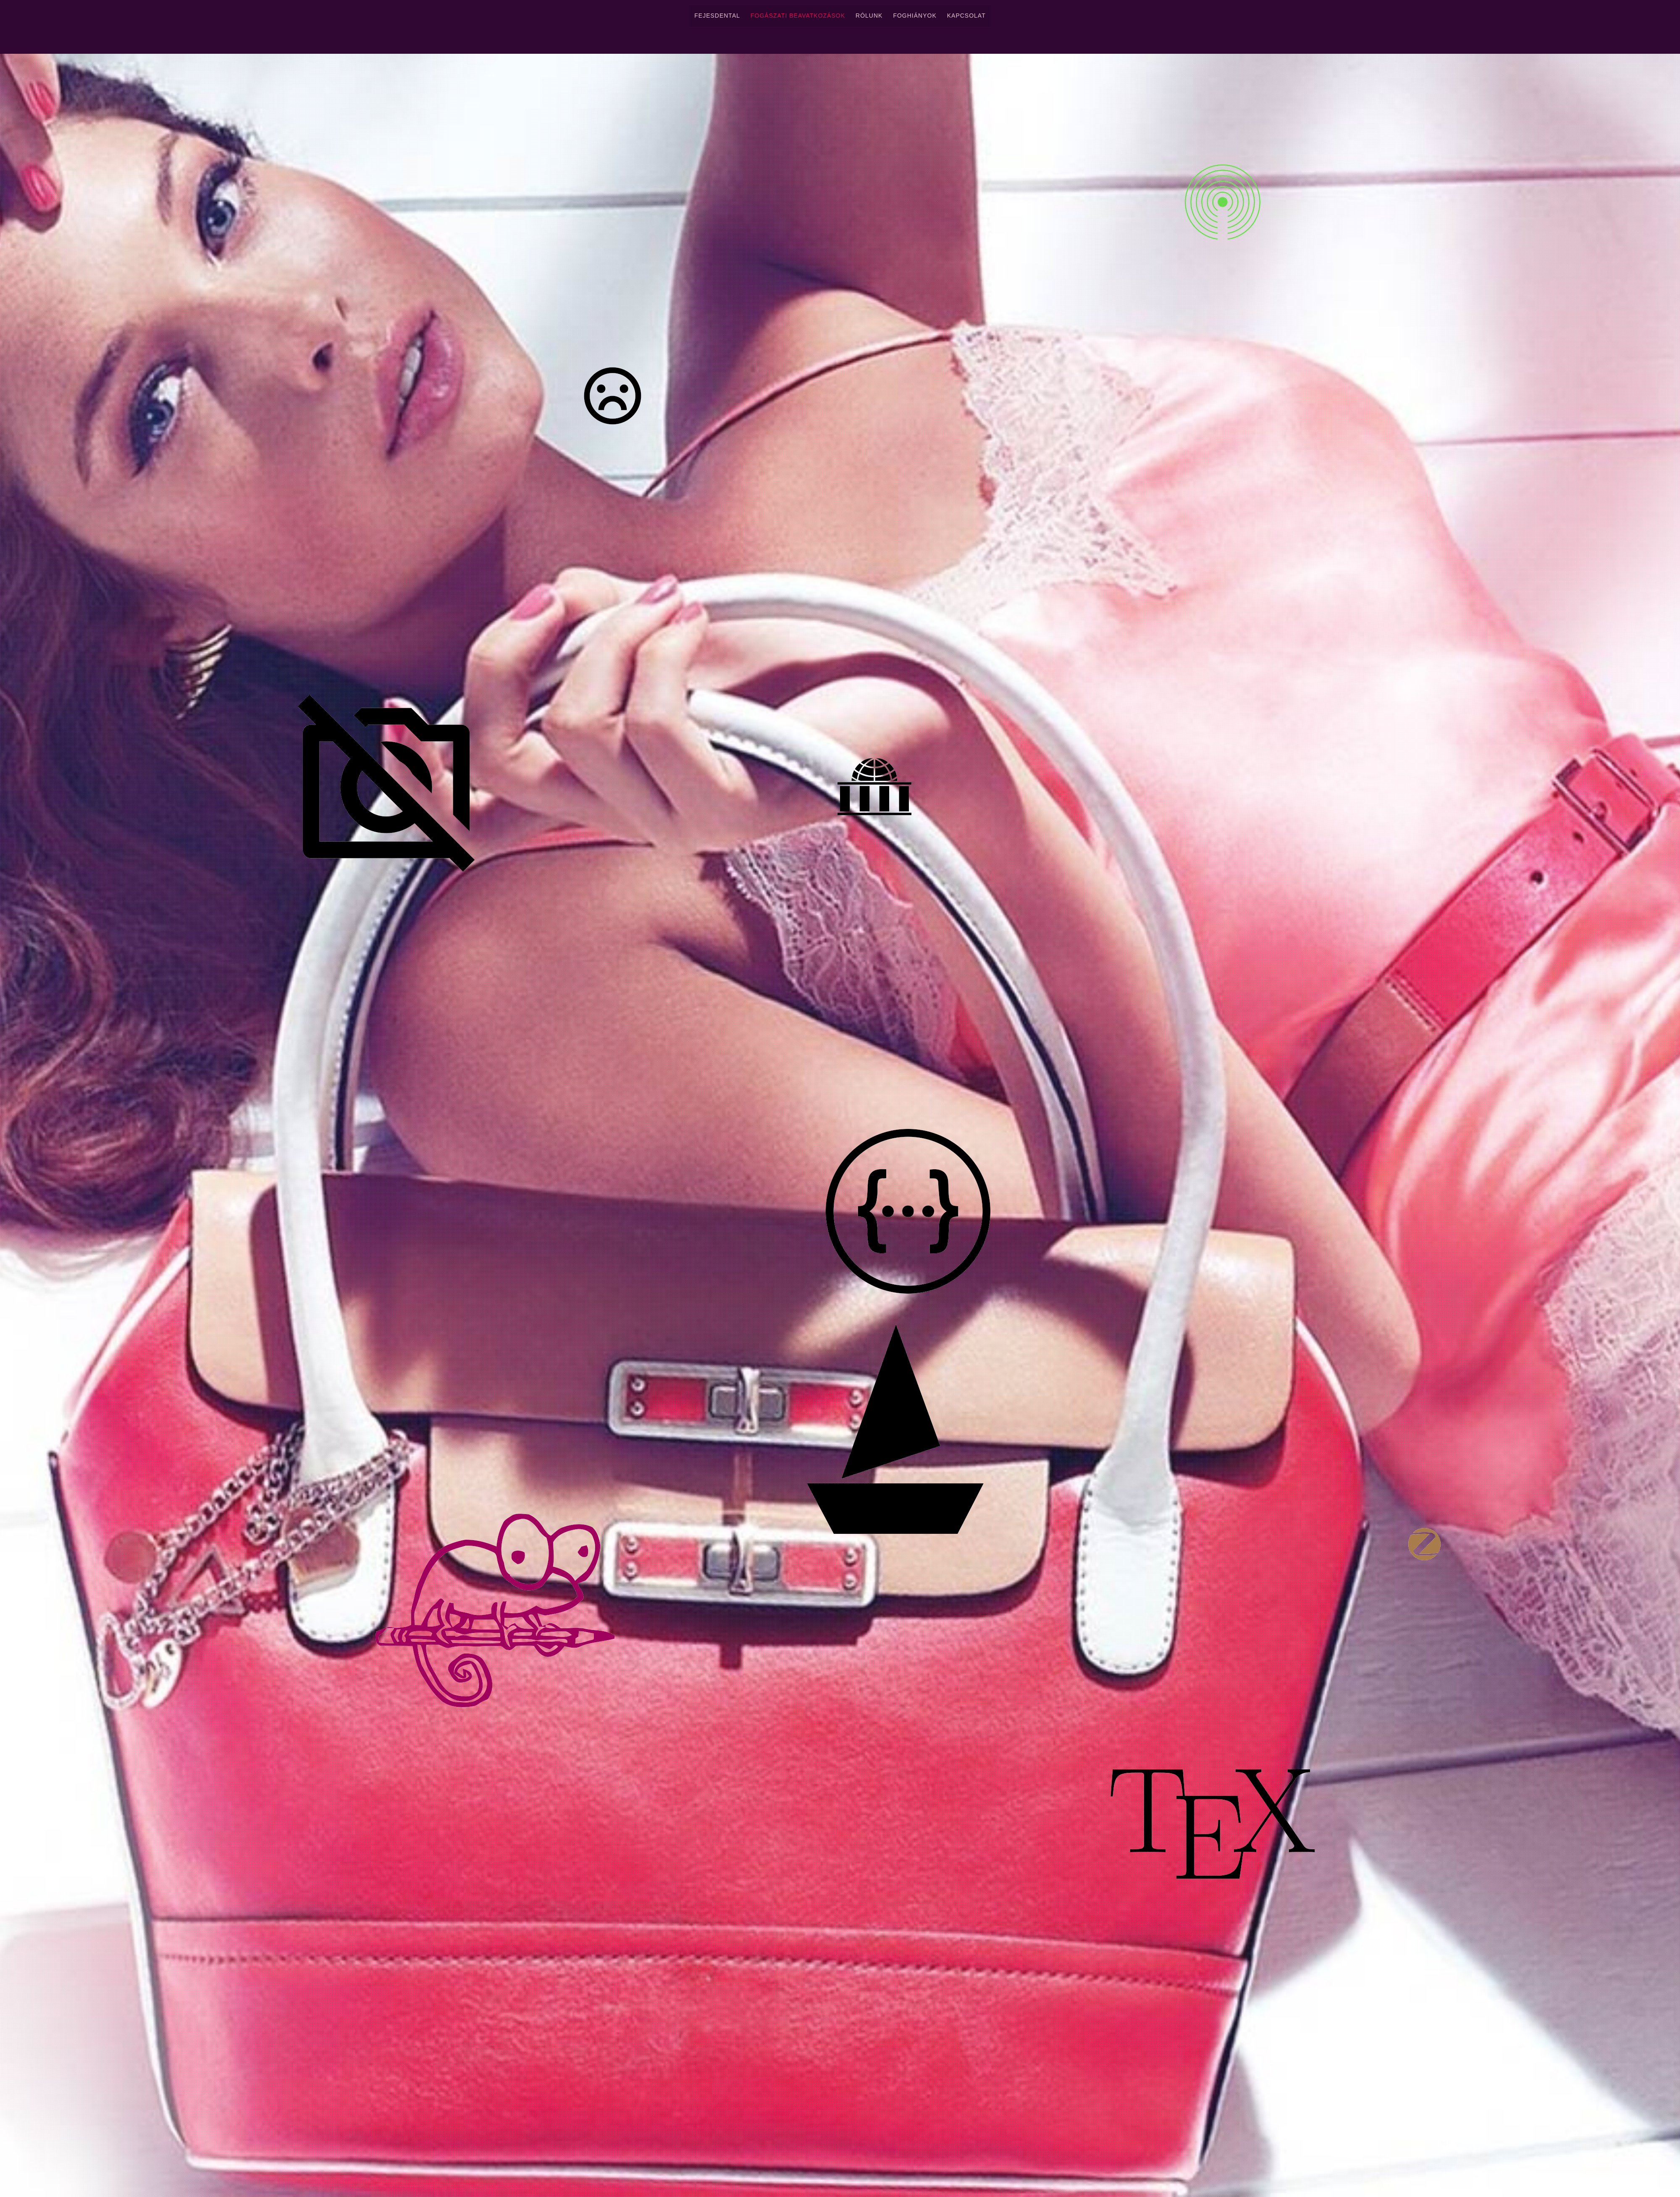  Describe the element at coordinates (895, 1429) in the screenshot. I see `boat brand logo` at that location.